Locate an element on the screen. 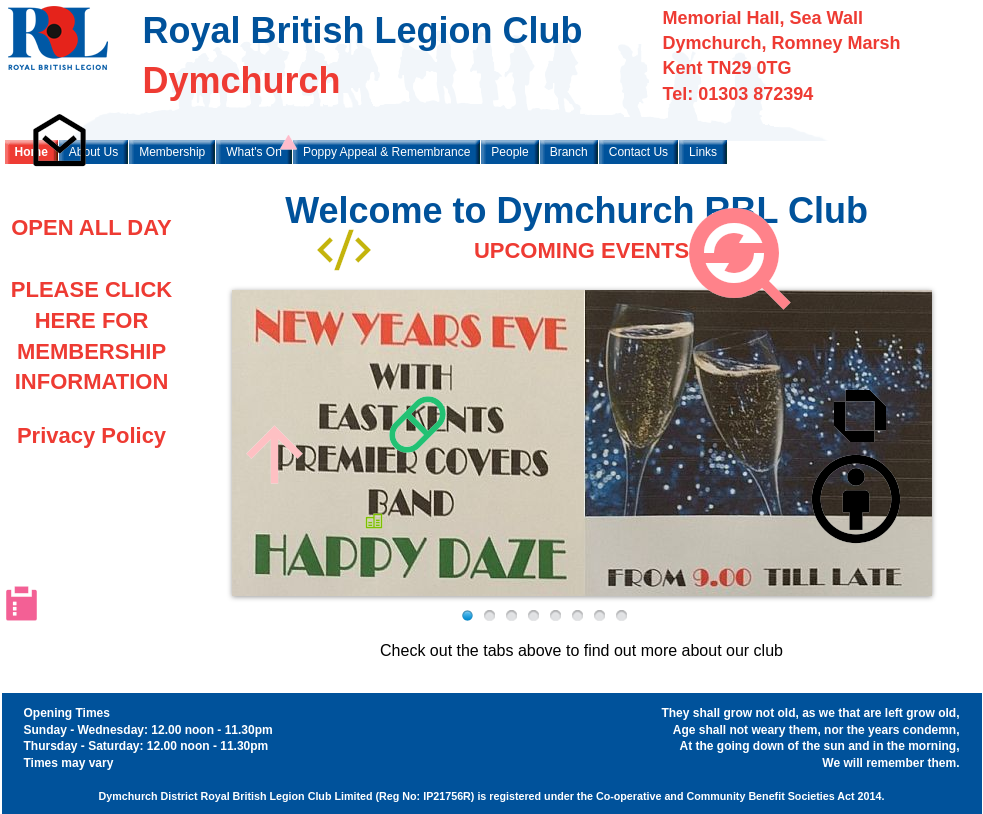  find and replace text or content is located at coordinates (739, 258).